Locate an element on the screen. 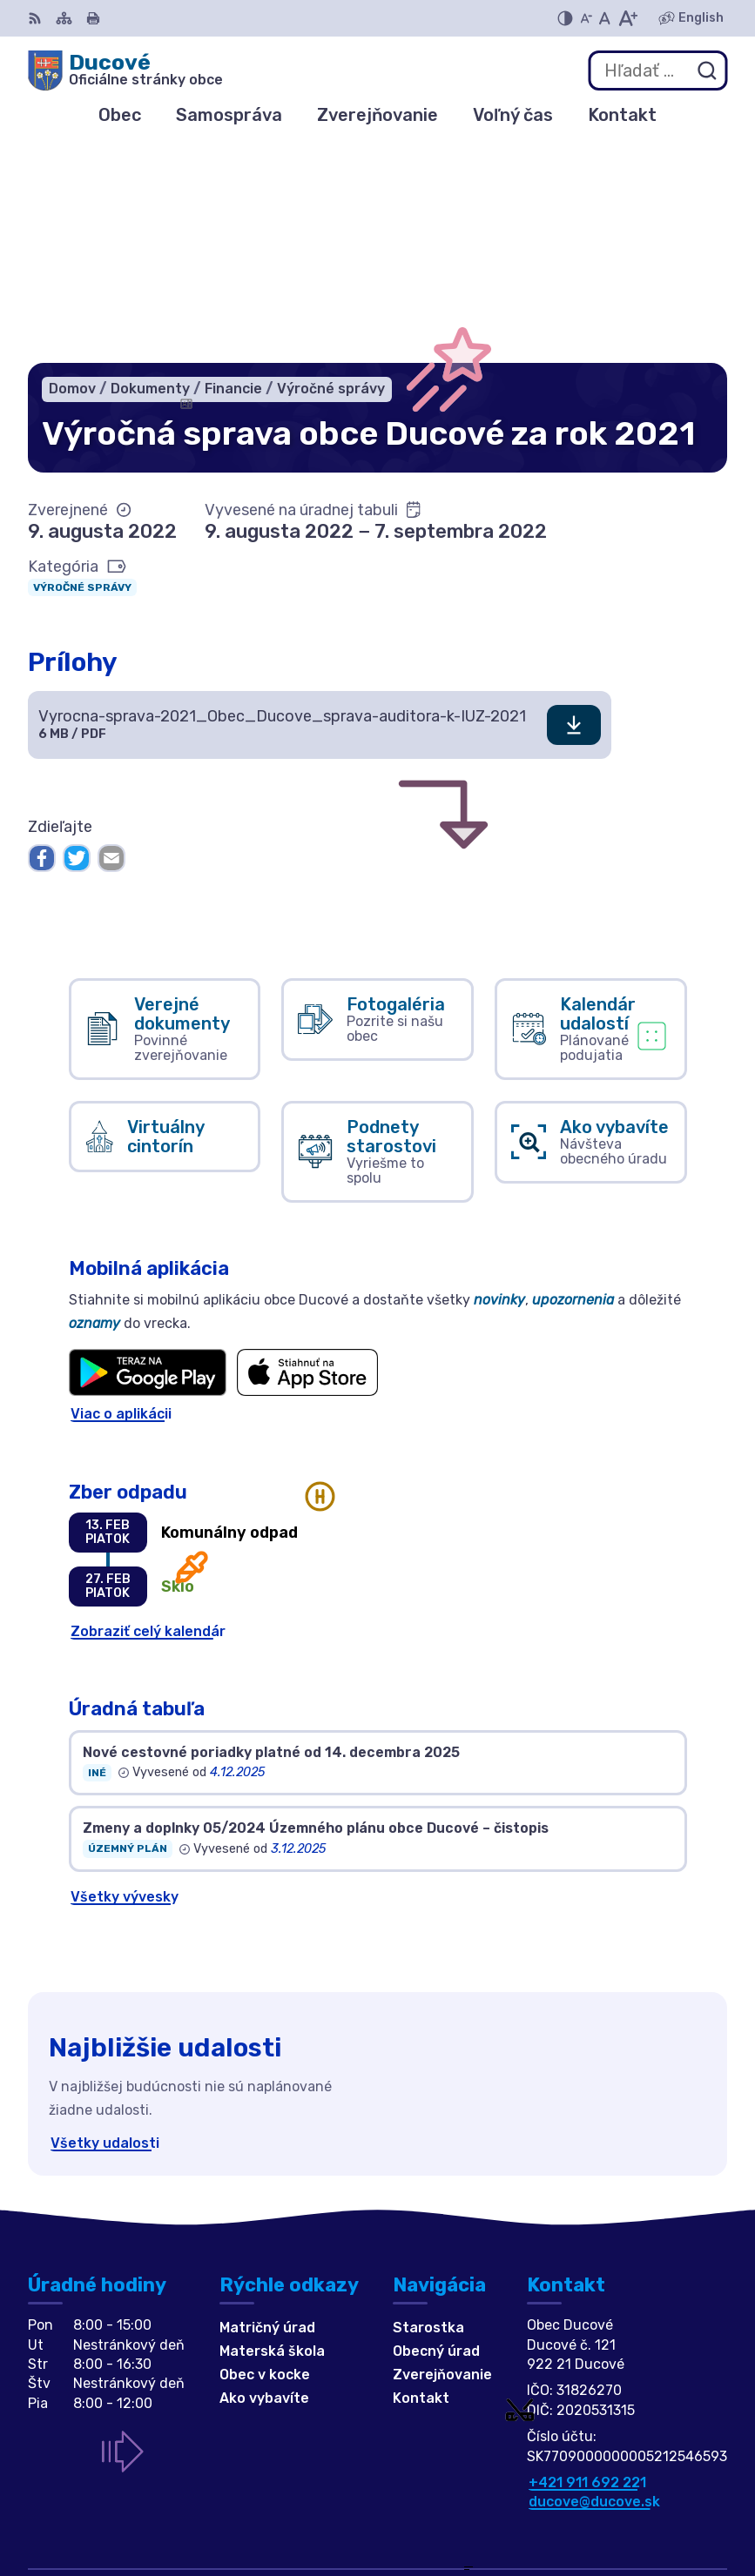 The image size is (755, 2576). mark as favorite or highlight content is located at coordinates (448, 369).